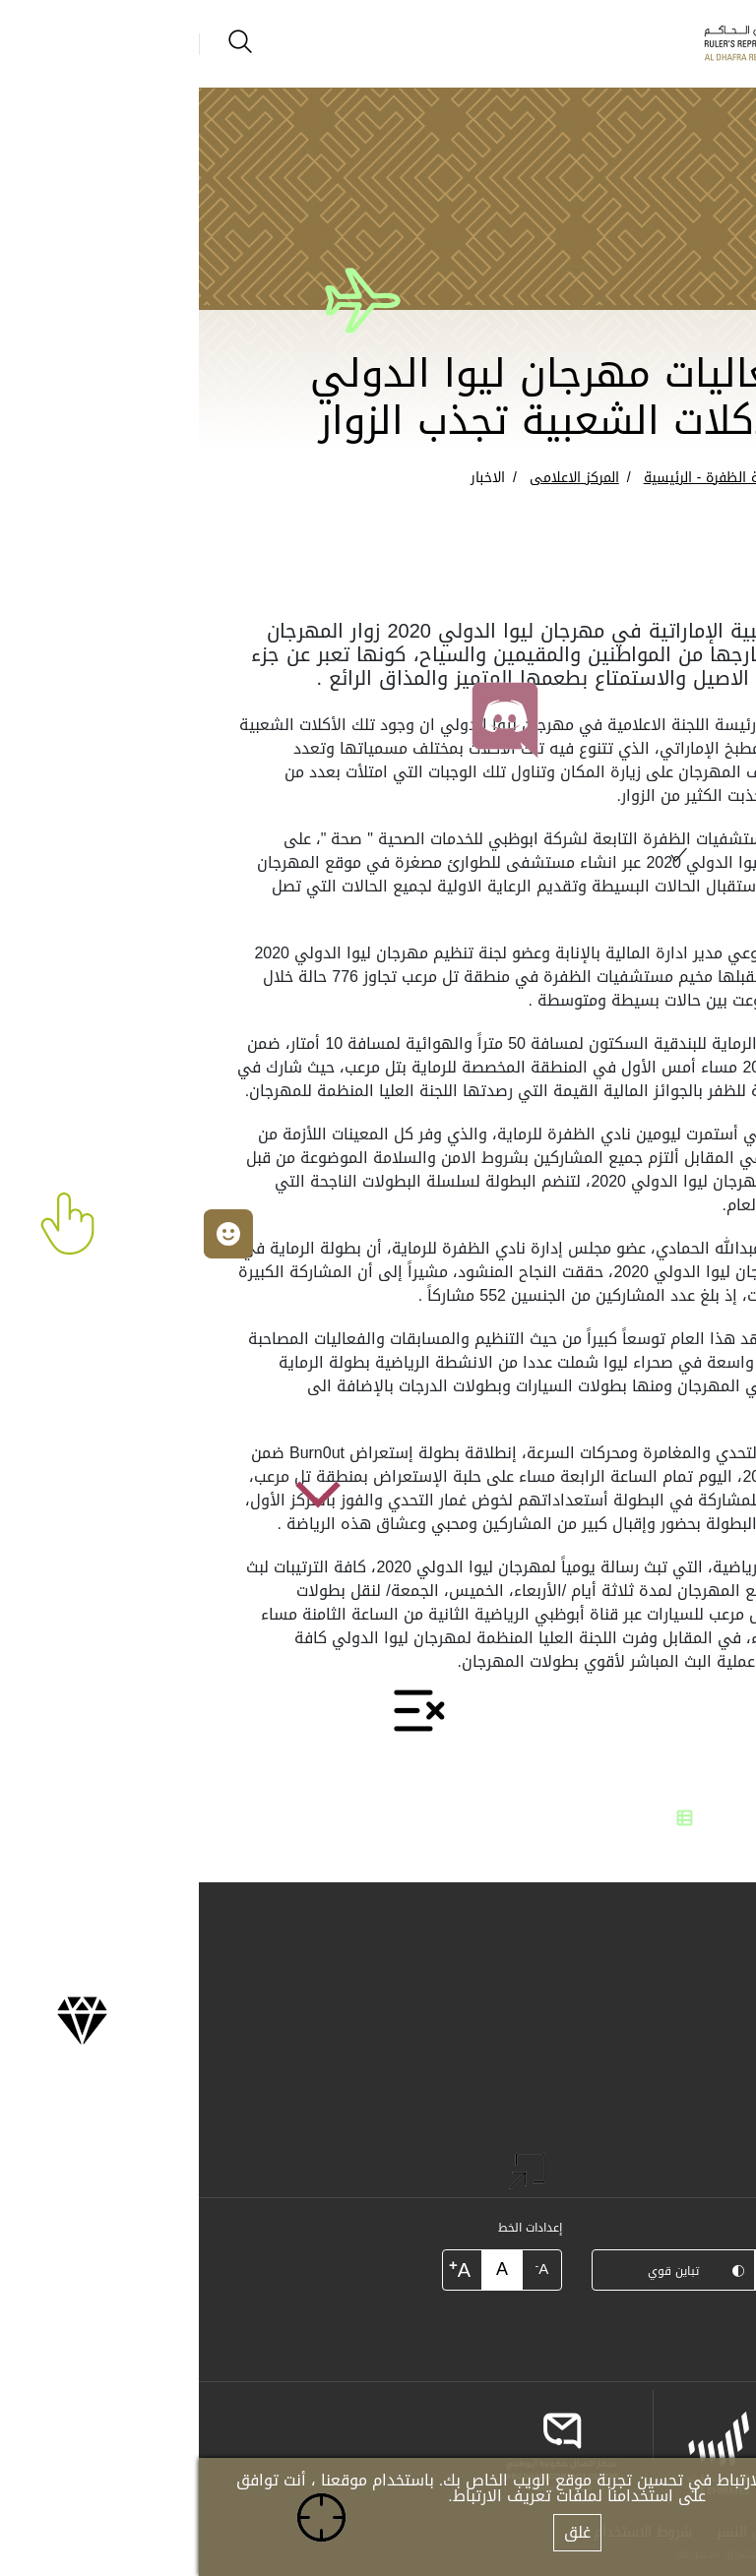 The width and height of the screenshot is (756, 2576). What do you see at coordinates (321, 2517) in the screenshot?
I see `center map on current location` at bounding box center [321, 2517].